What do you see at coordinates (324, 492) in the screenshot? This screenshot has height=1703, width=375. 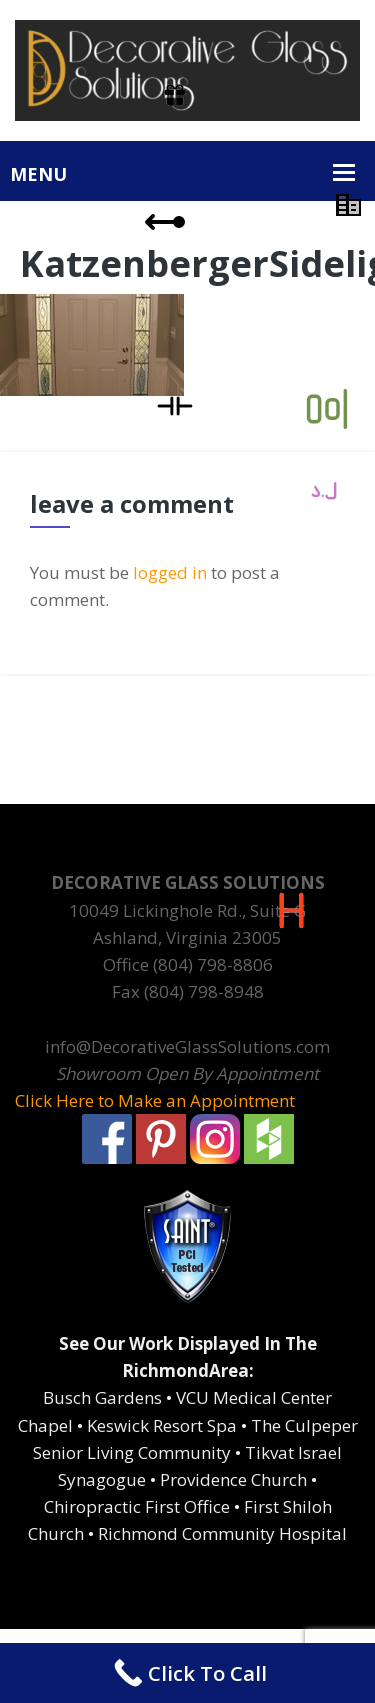 I see `represents Libyan dinar currency` at bounding box center [324, 492].